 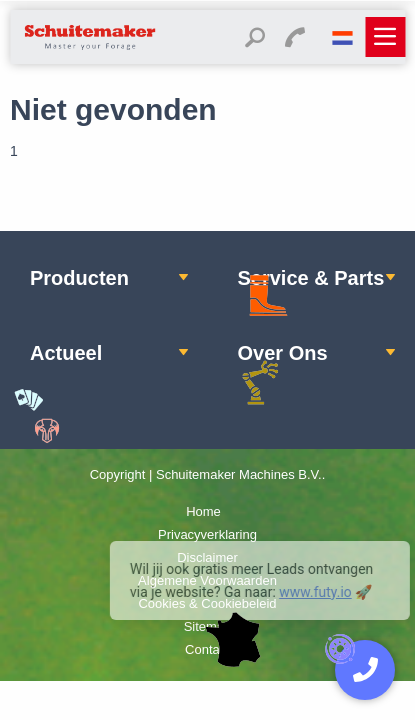 I want to click on access card games or poker, so click(x=29, y=400).